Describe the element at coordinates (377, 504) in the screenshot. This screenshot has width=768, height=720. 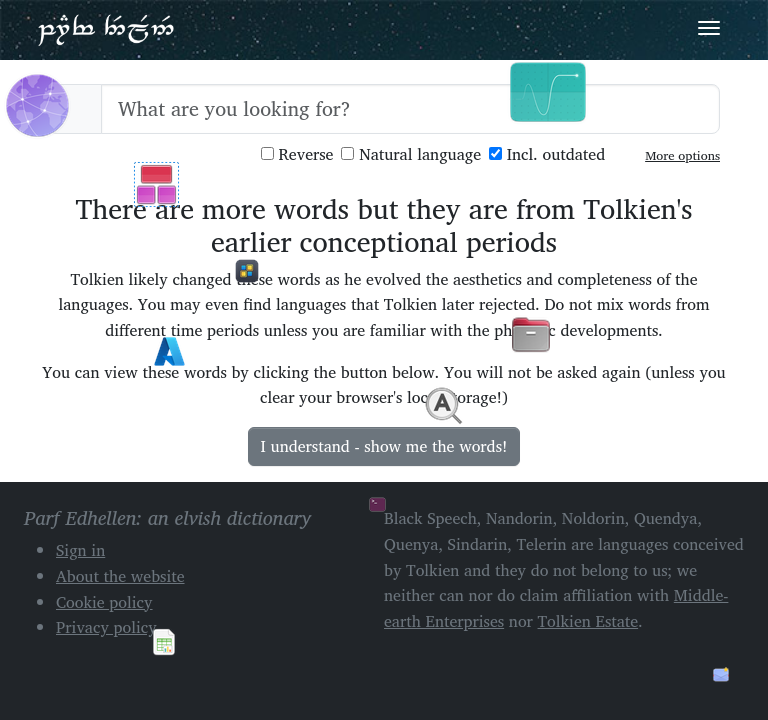
I see `open terminal application` at that location.